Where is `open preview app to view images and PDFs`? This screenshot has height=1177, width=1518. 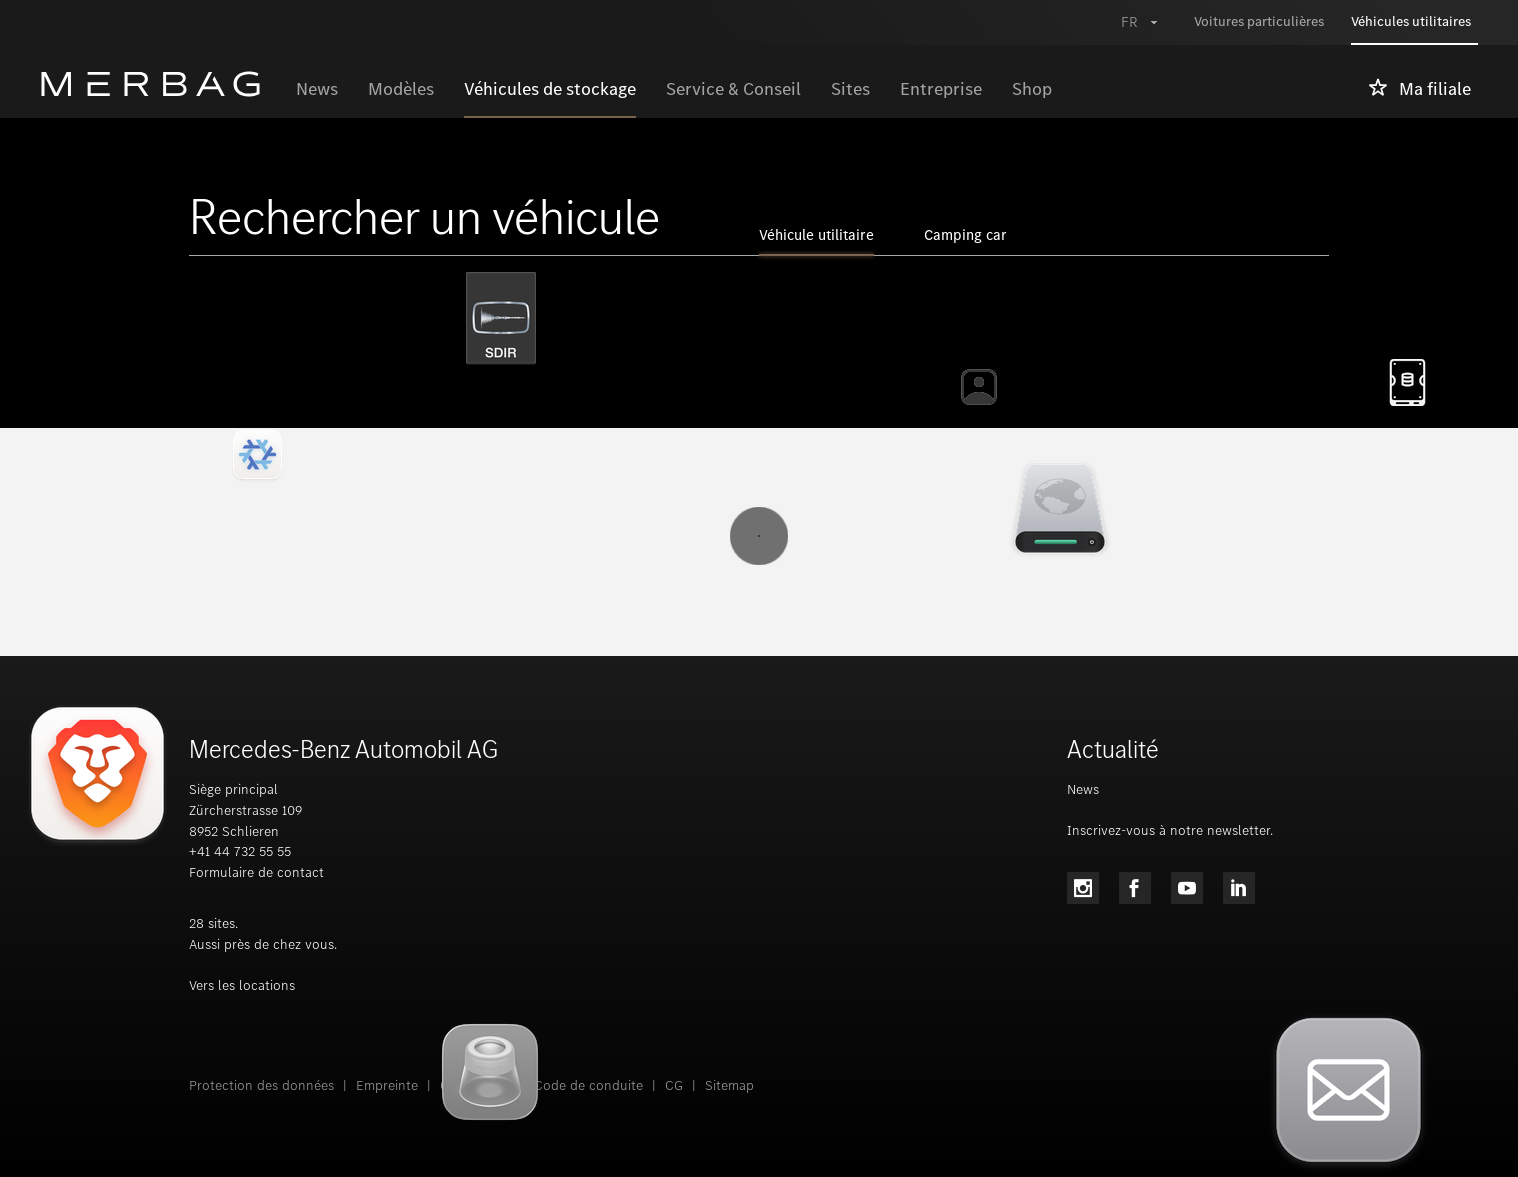 open preview app to view images and PDFs is located at coordinates (490, 1072).